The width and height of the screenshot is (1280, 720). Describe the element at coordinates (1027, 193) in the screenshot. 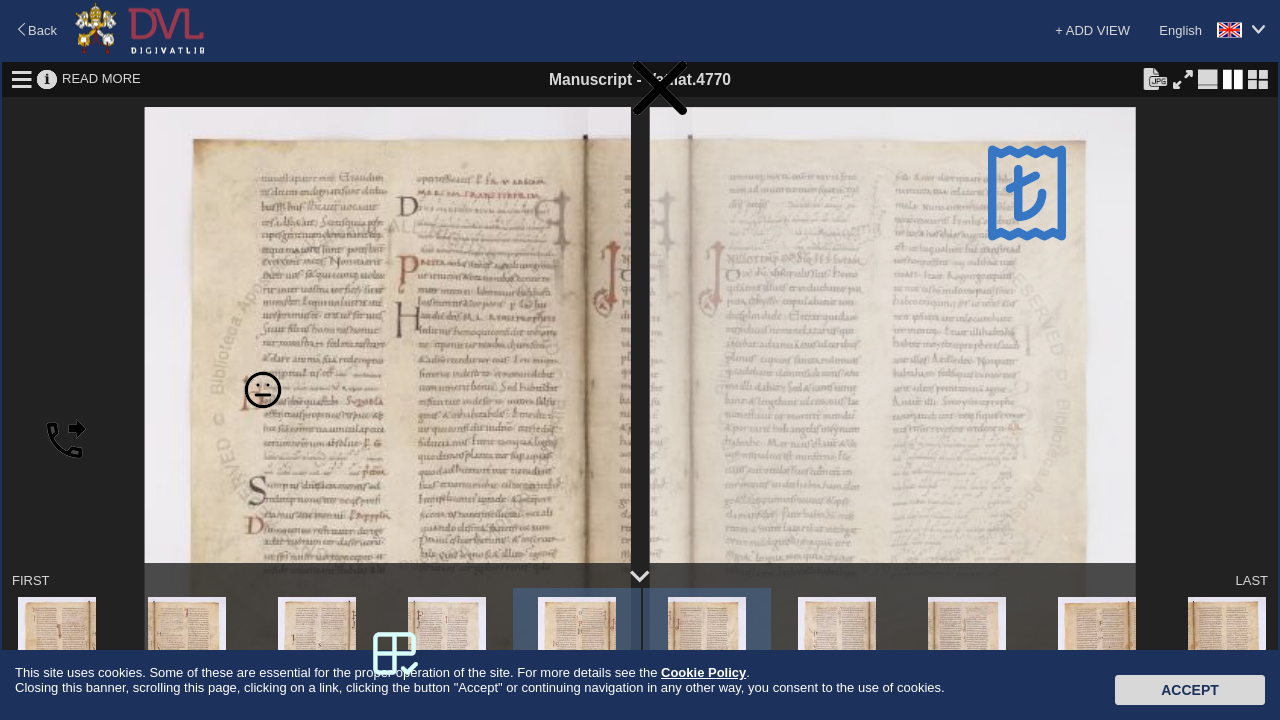

I see `view receipt or transaction in turkish lira` at that location.